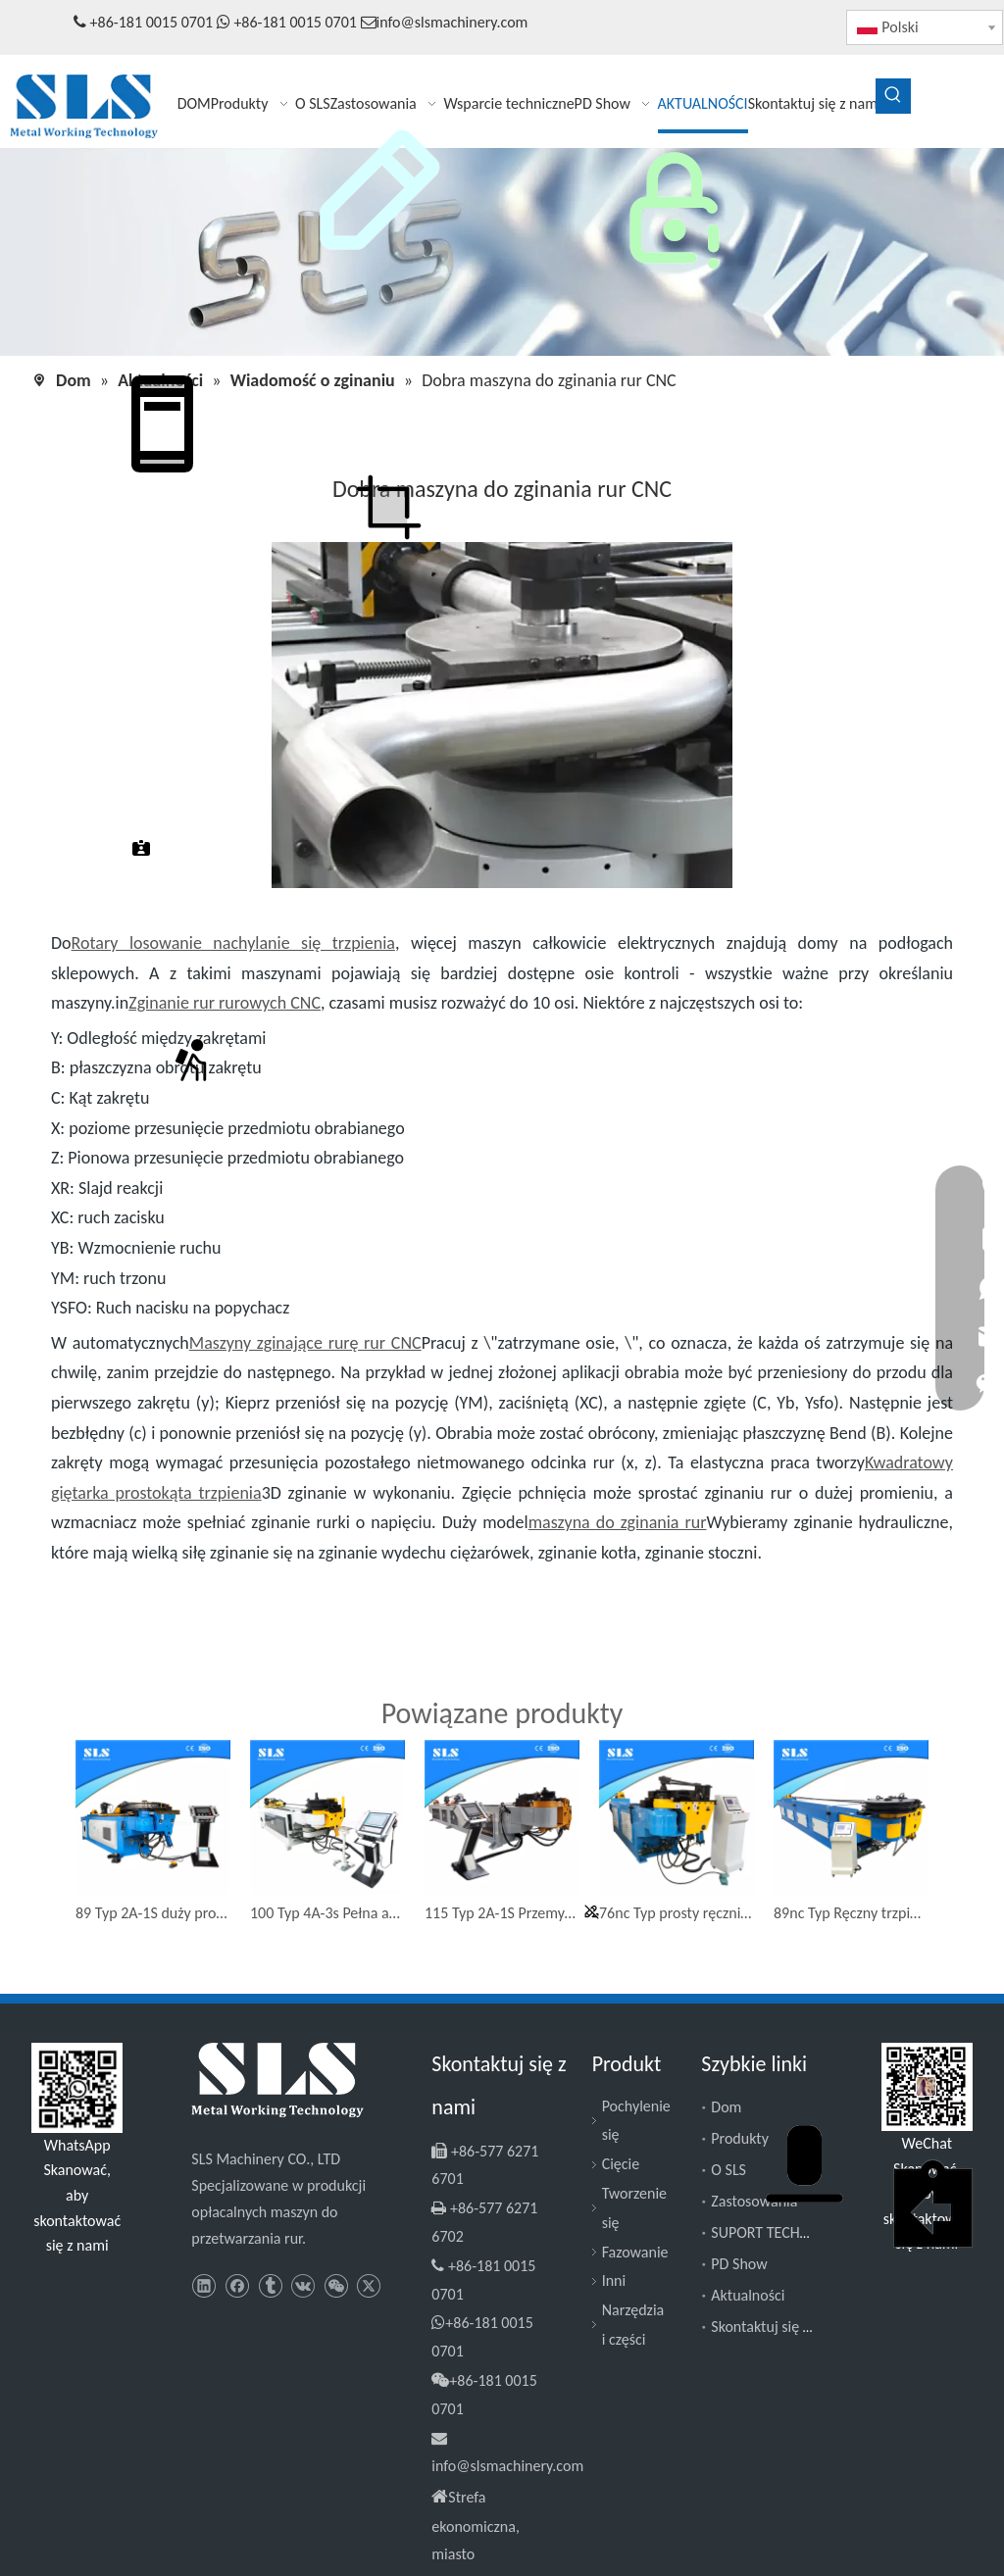  Describe the element at coordinates (141, 849) in the screenshot. I see `view user profile or identification` at that location.